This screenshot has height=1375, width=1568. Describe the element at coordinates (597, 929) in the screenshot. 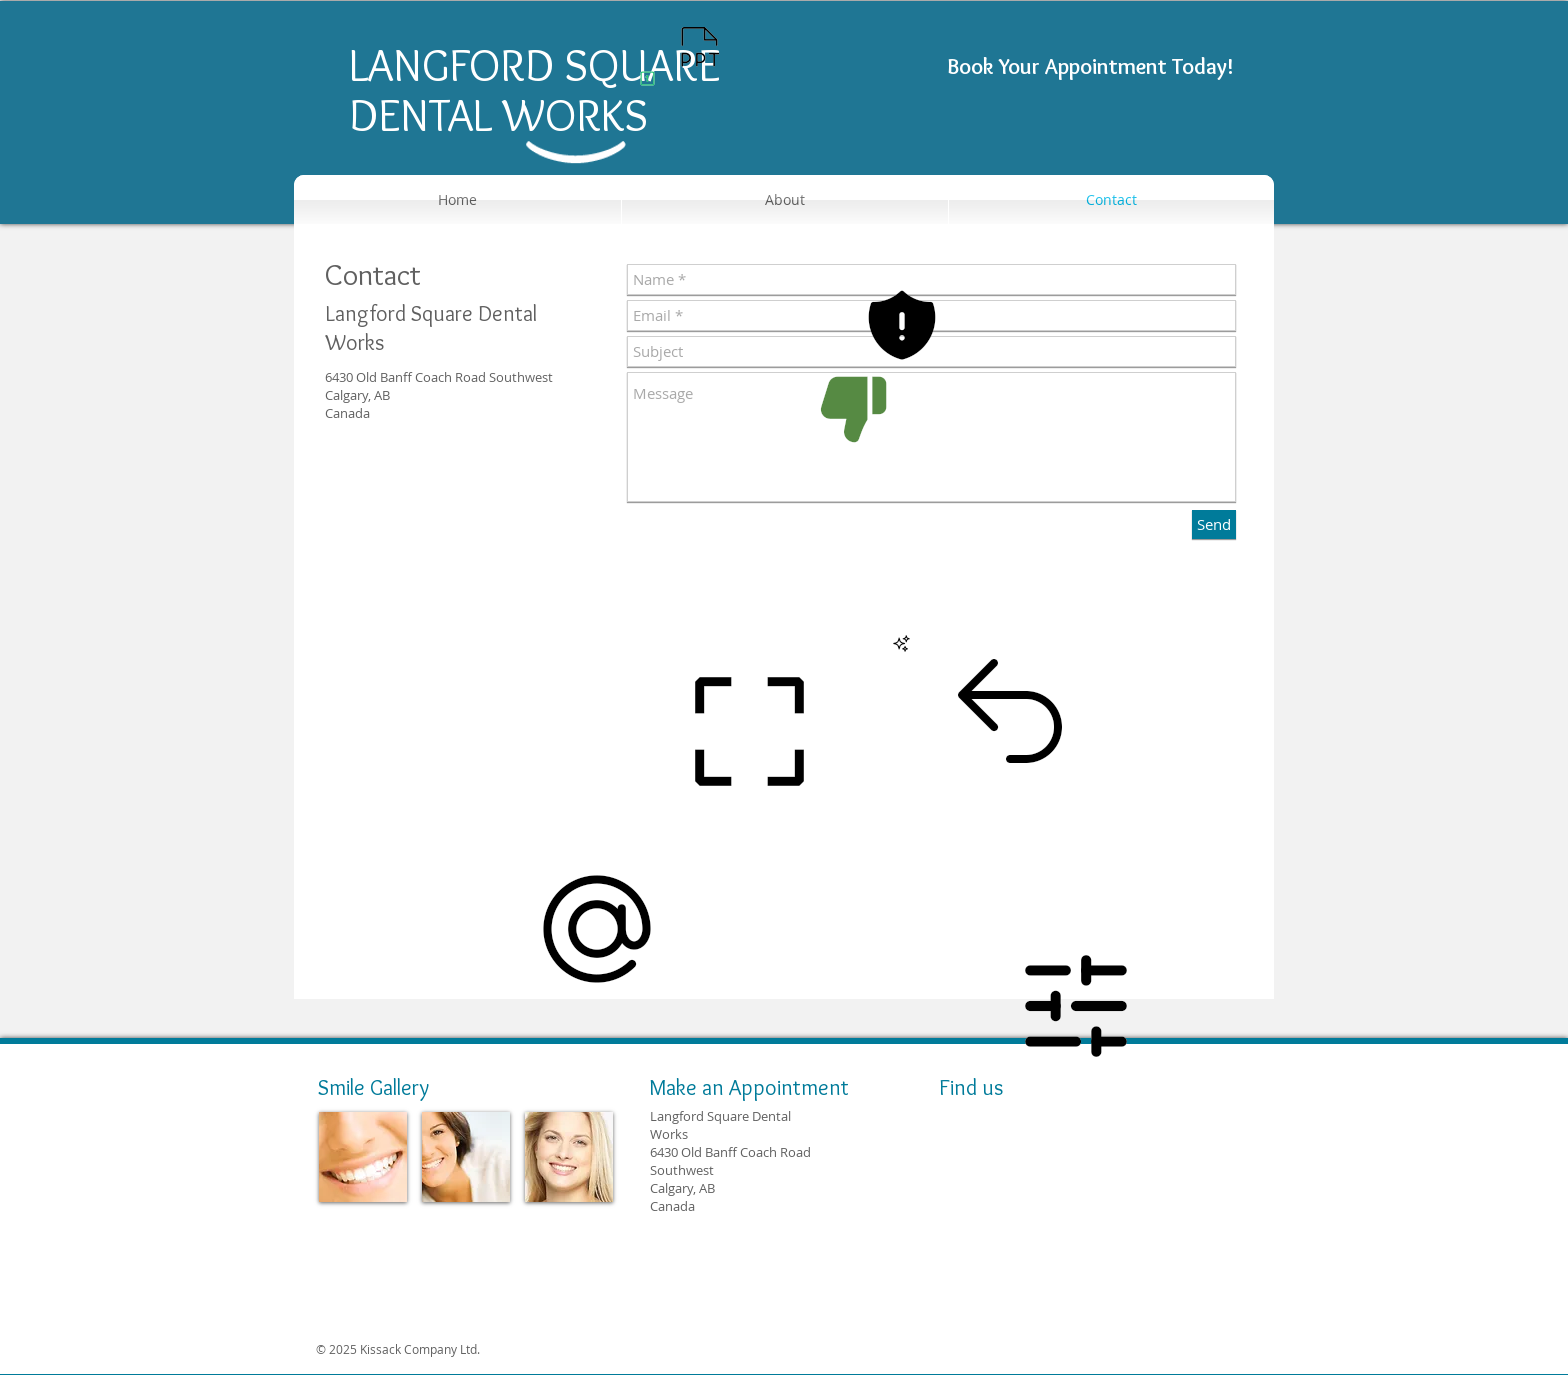

I see `mention a user in a post or comment` at that location.